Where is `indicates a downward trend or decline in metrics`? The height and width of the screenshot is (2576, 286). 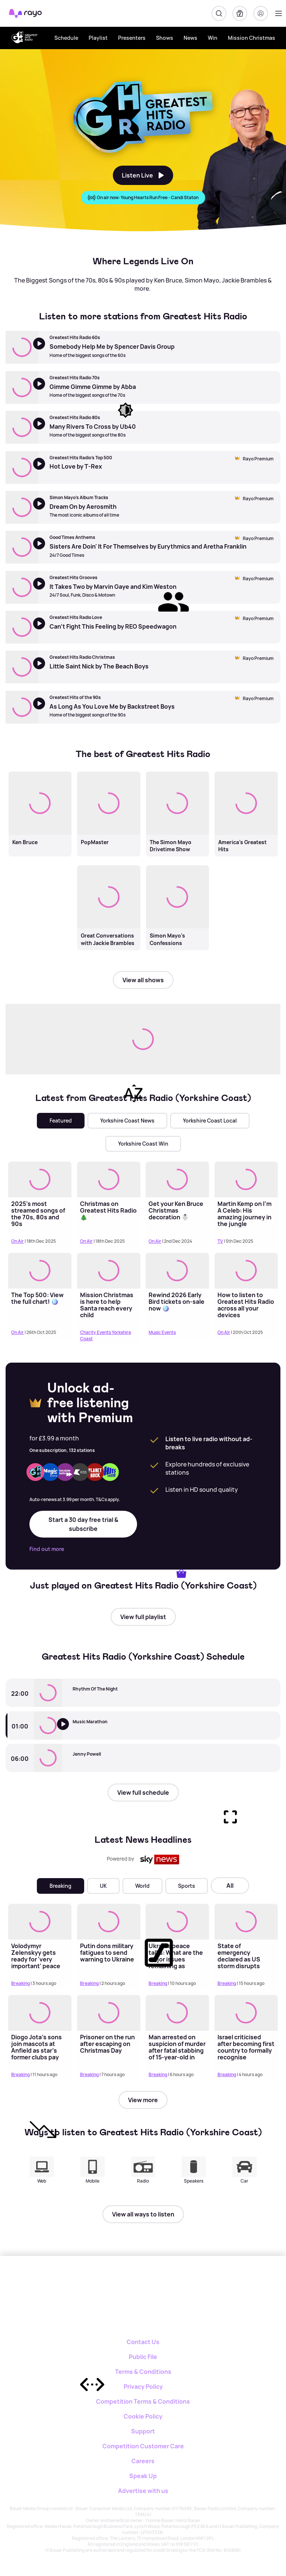
indicates a downward trend or decline in metrics is located at coordinates (43, 2129).